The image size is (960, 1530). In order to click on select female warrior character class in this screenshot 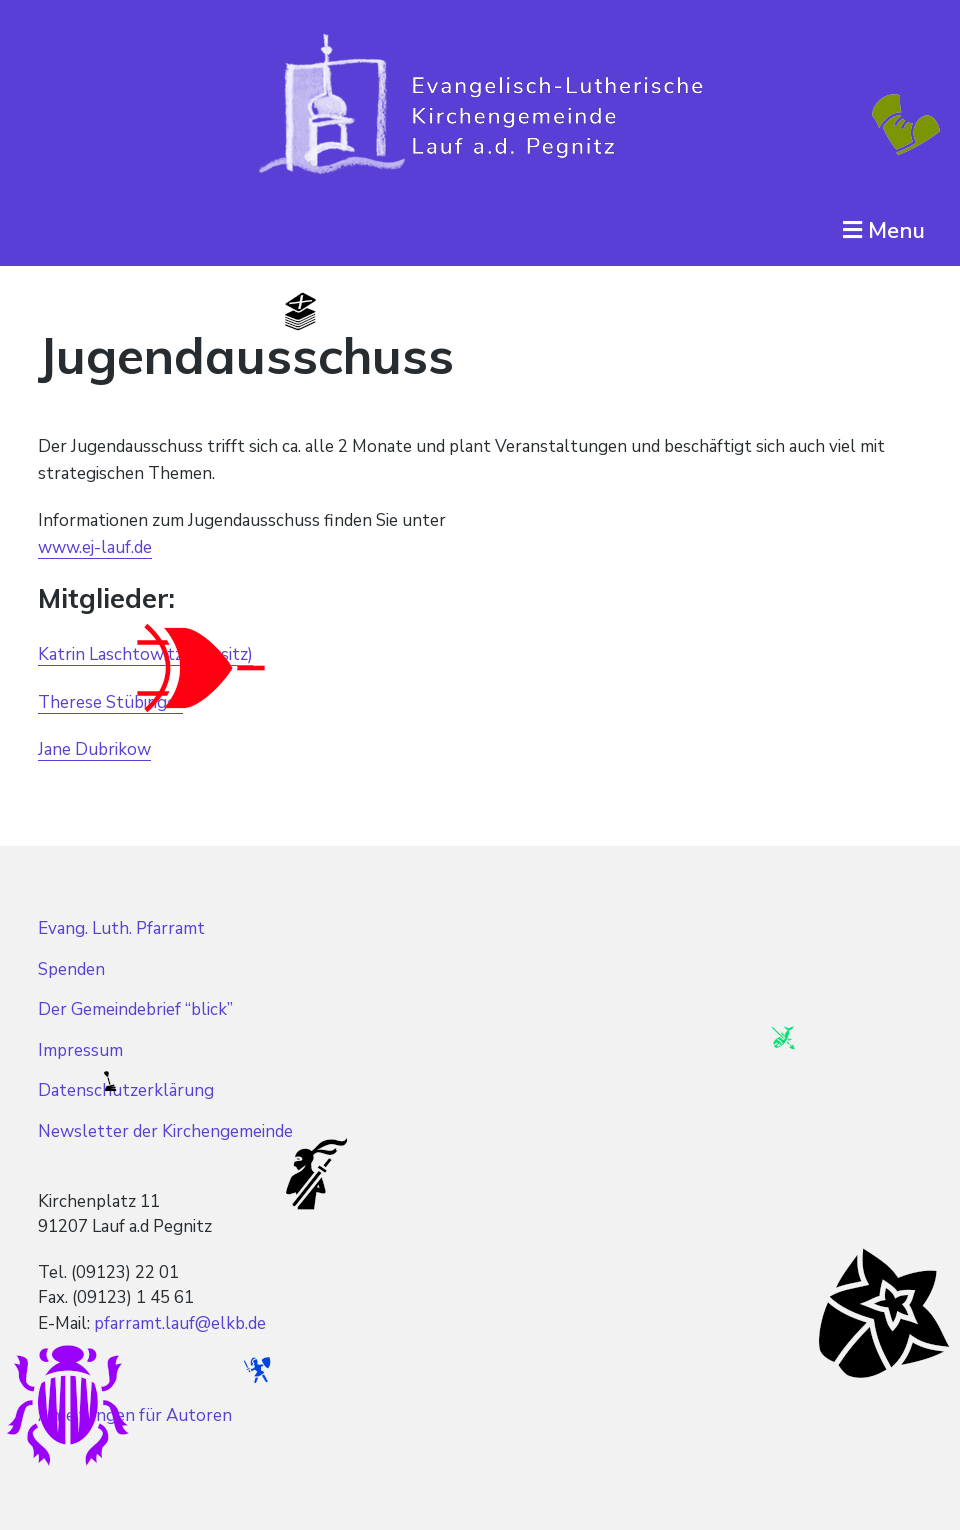, I will do `click(257, 1369)`.